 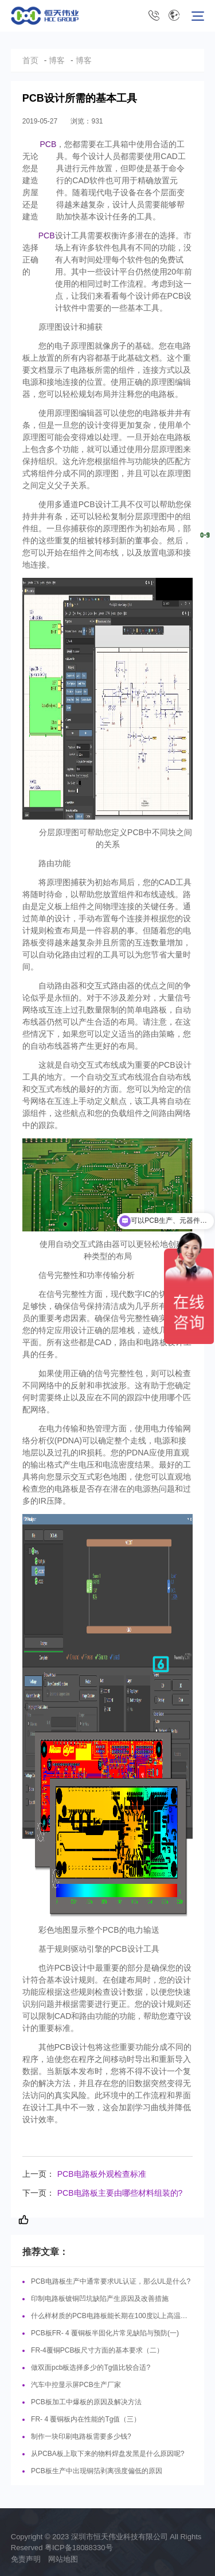 What do you see at coordinates (161, 1664) in the screenshot?
I see `select or input the number six` at bounding box center [161, 1664].